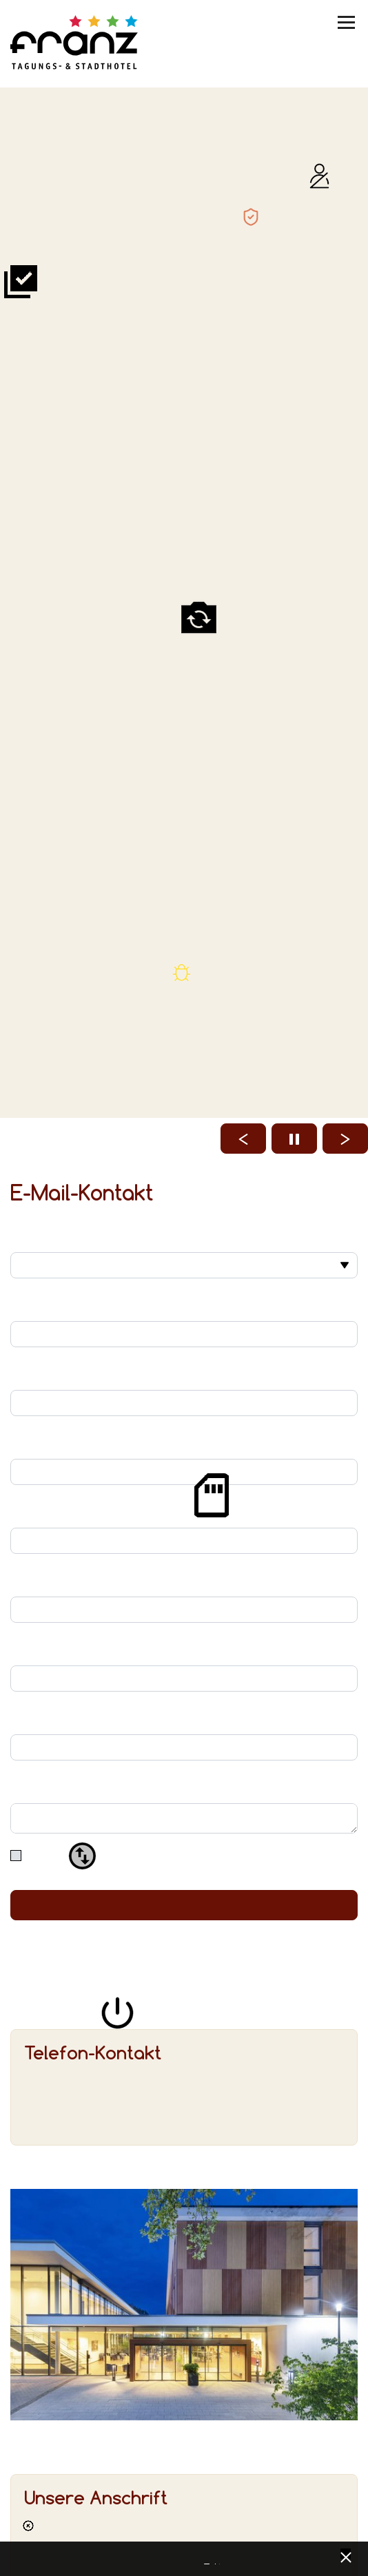 Image resolution: width=368 pixels, height=2576 pixels. What do you see at coordinates (82, 1856) in the screenshot?
I see `swap or reorder items vertically` at bounding box center [82, 1856].